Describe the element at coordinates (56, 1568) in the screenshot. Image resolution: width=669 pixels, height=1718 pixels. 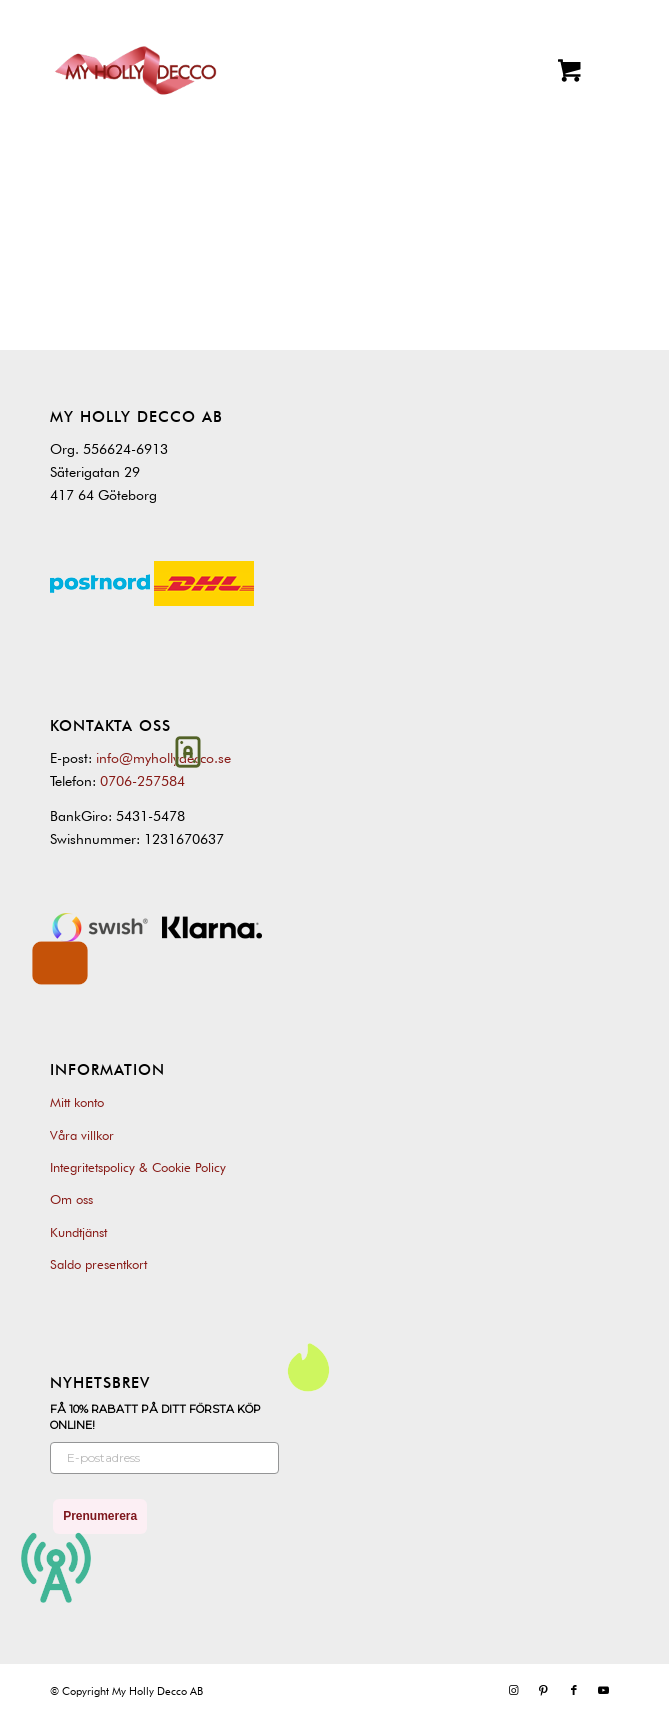
I see `broadcast or transmission status` at that location.